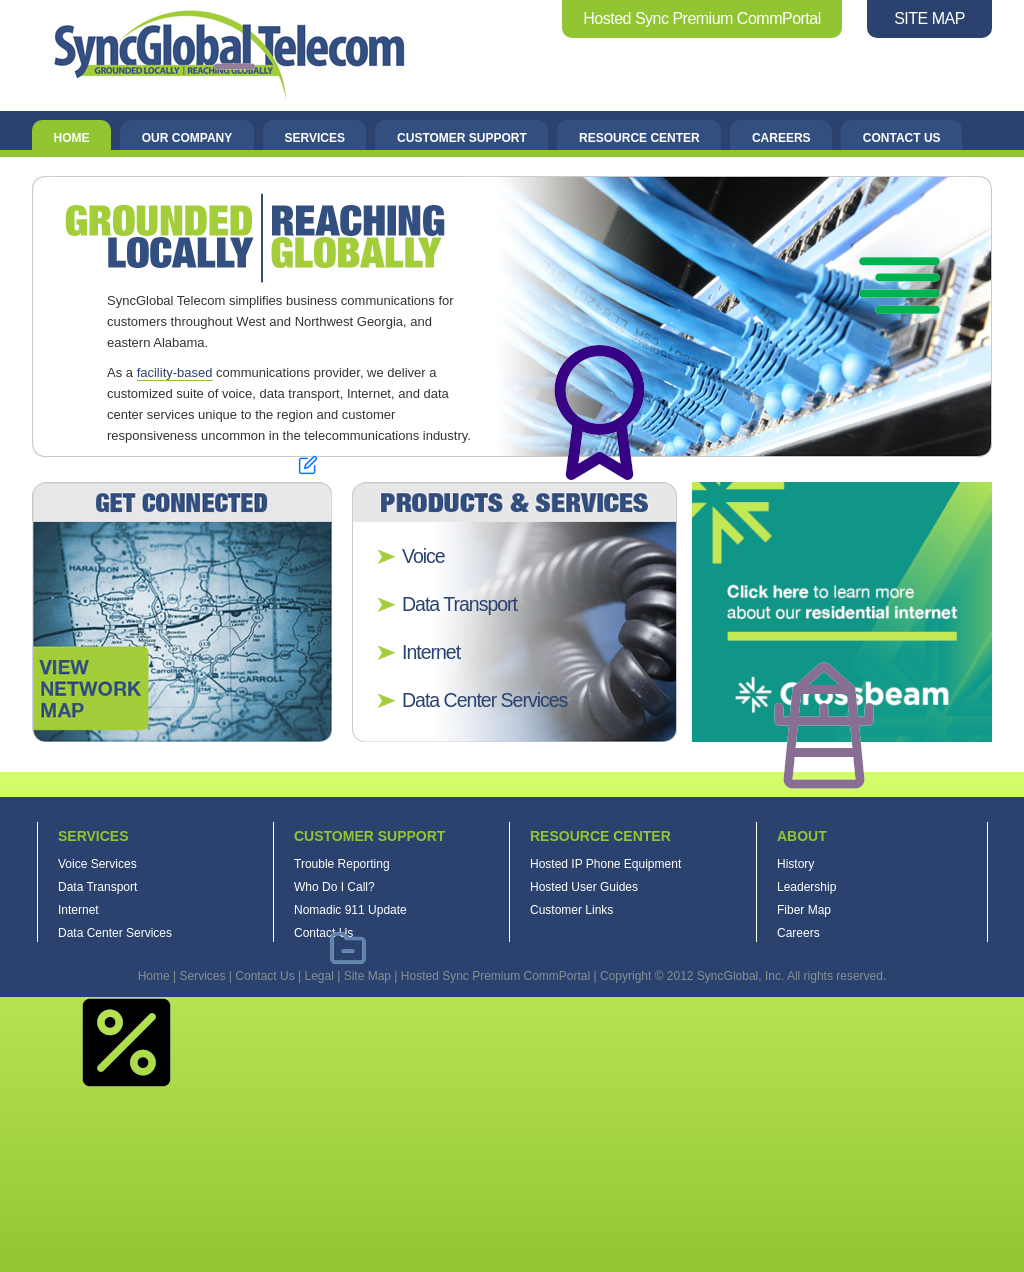  What do you see at coordinates (899, 285) in the screenshot?
I see `align text to the right` at bounding box center [899, 285].